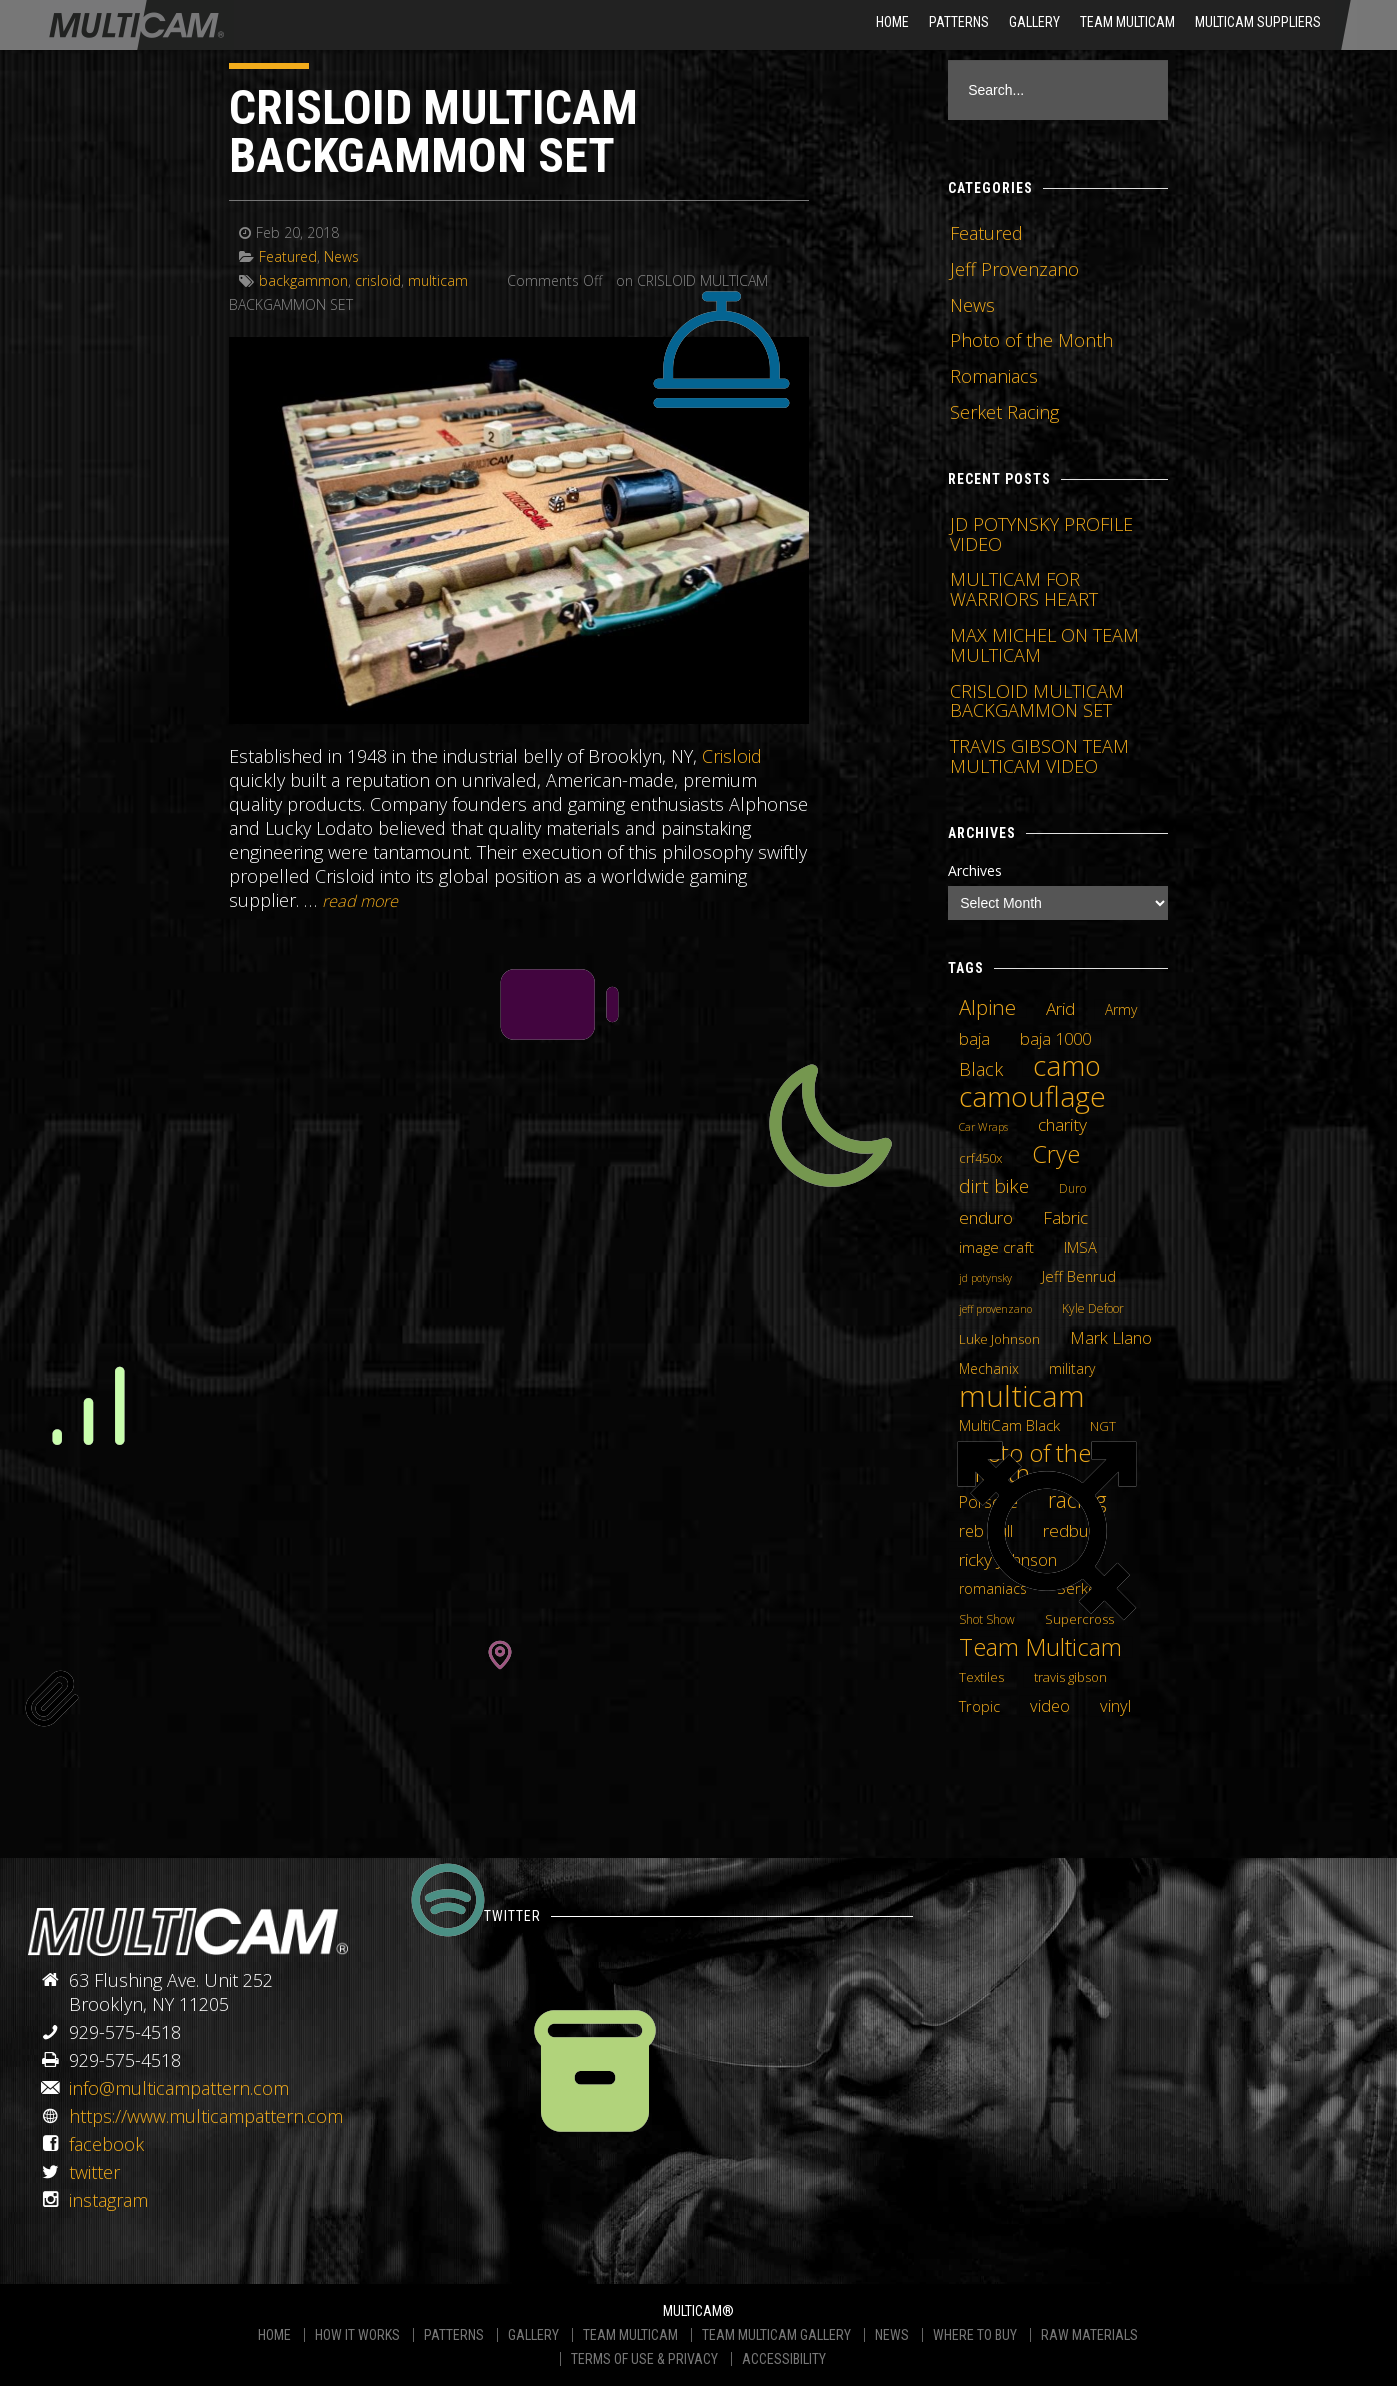 The image size is (1397, 2386). I want to click on shows current battery level, so click(559, 1004).